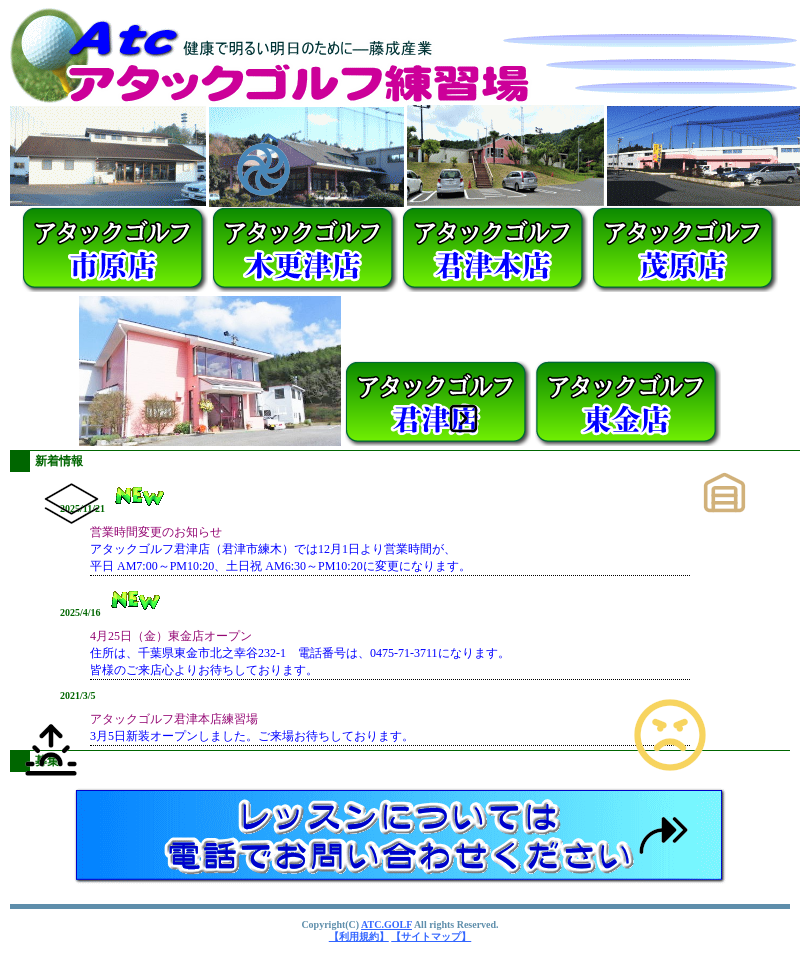 Image resolution: width=800 pixels, height=956 pixels. Describe the element at coordinates (463, 418) in the screenshot. I see `navigate to the next item or page` at that location.